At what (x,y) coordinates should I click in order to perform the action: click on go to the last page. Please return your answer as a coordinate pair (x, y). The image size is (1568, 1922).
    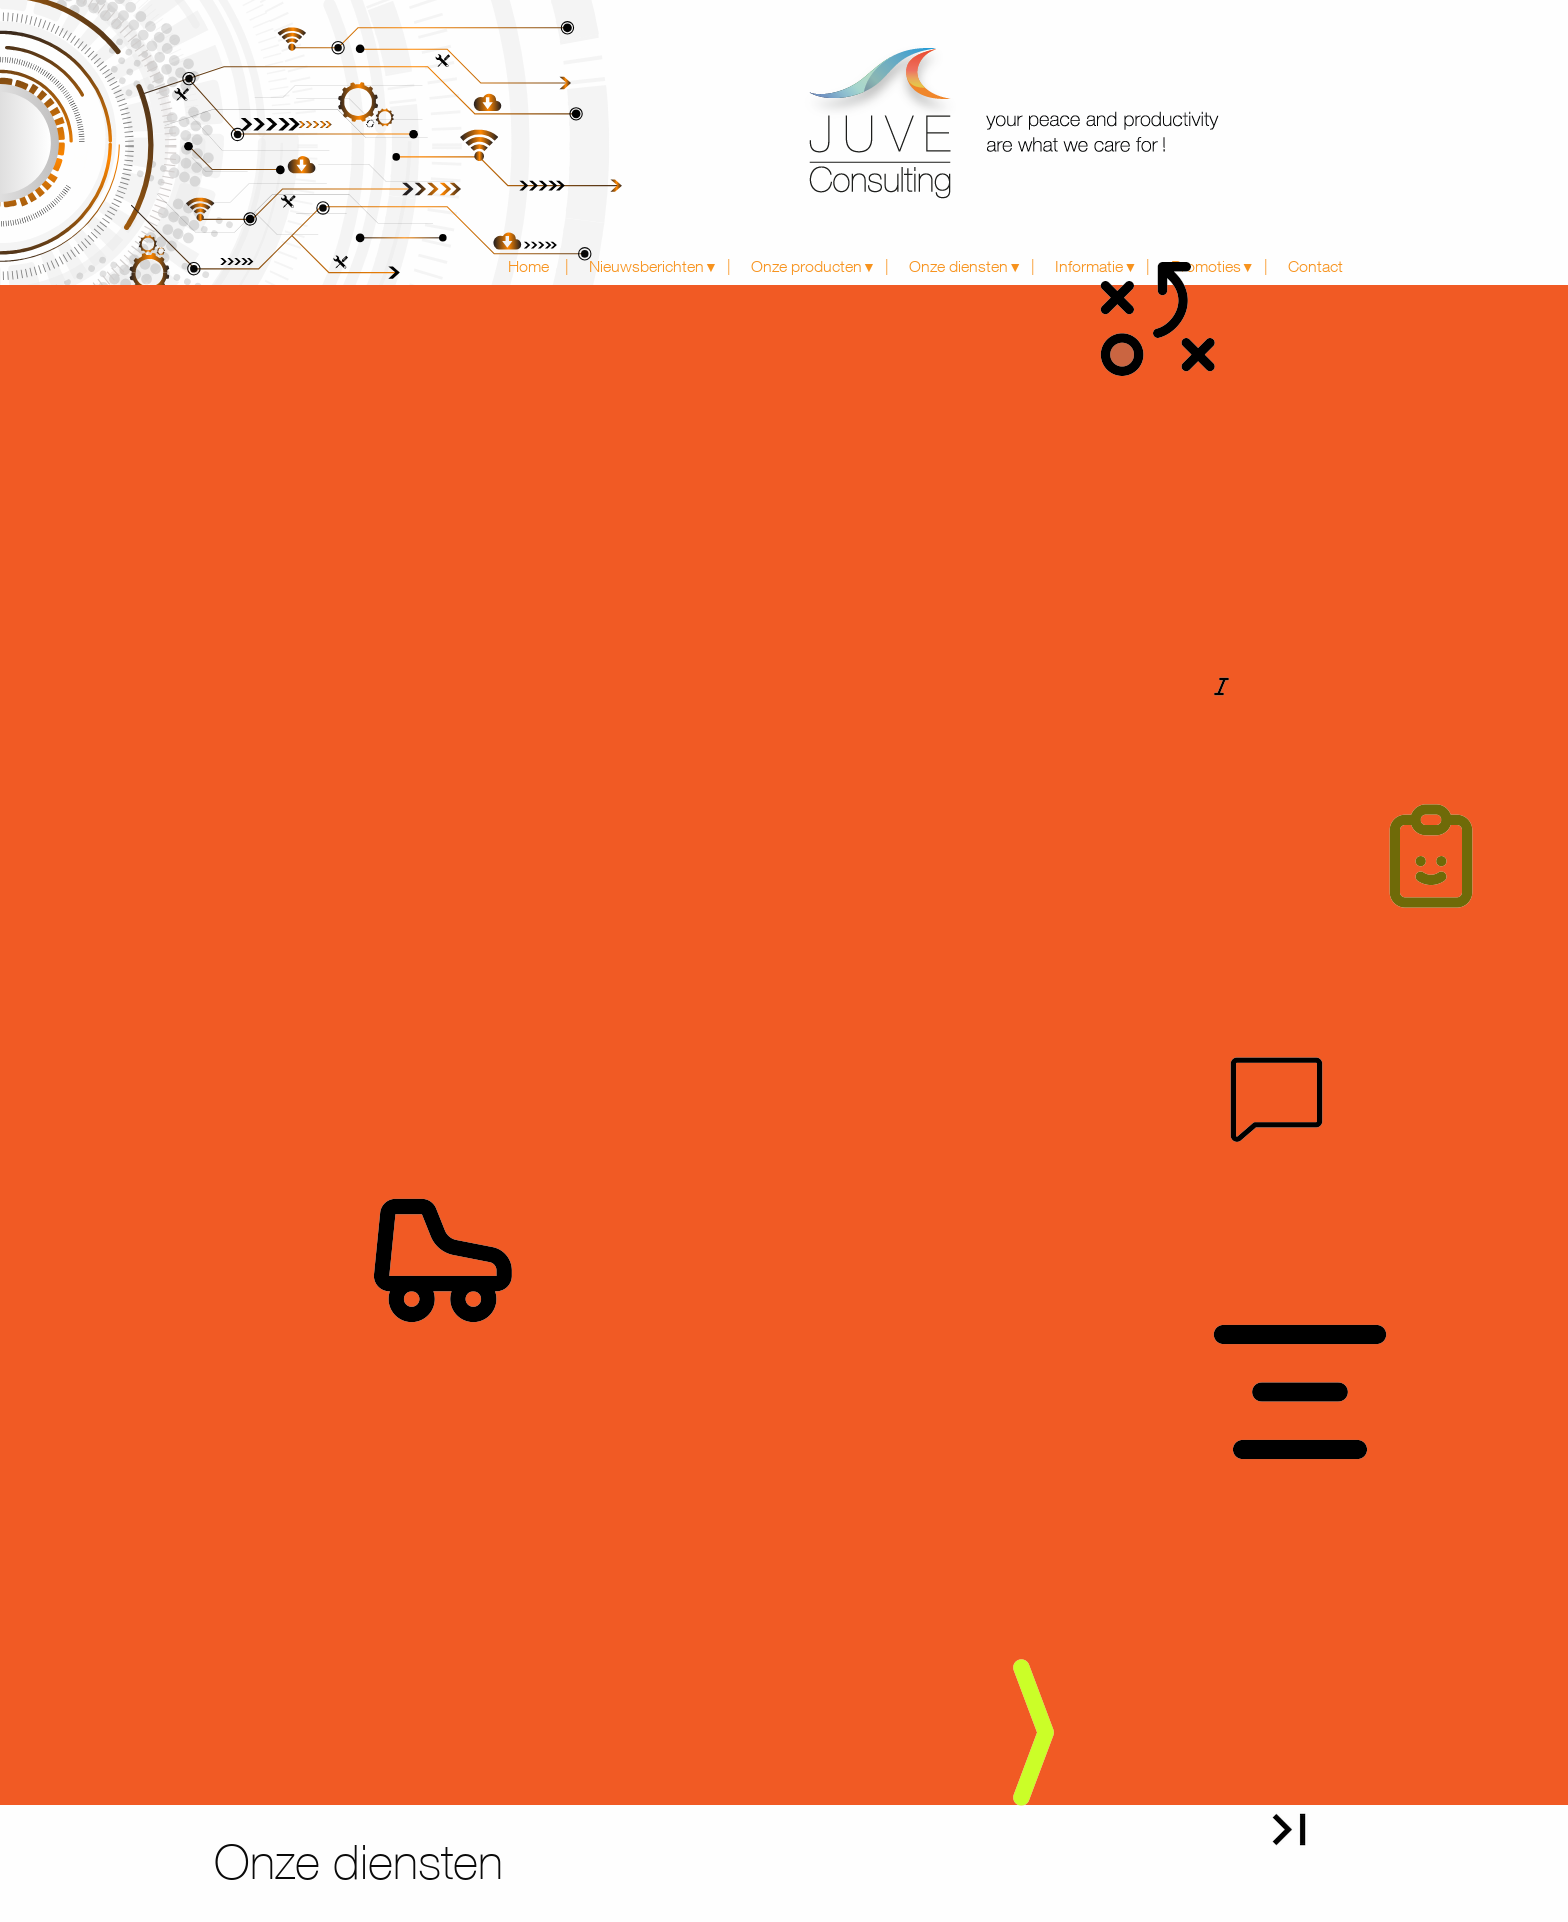
    Looking at the image, I should click on (1289, 1829).